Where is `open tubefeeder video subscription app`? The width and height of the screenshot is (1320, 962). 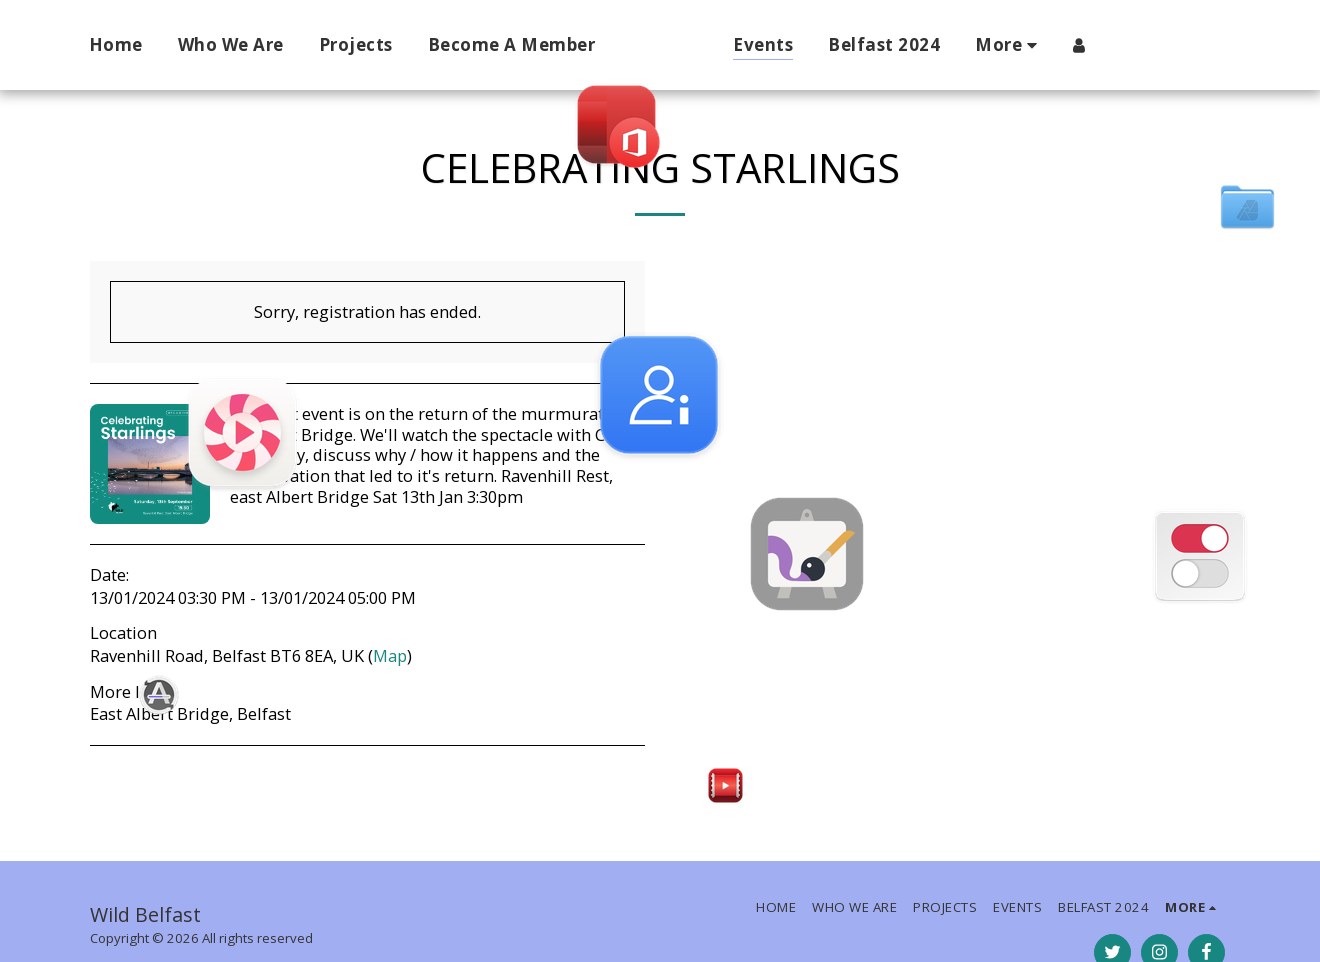 open tubefeeder video subscription app is located at coordinates (725, 785).